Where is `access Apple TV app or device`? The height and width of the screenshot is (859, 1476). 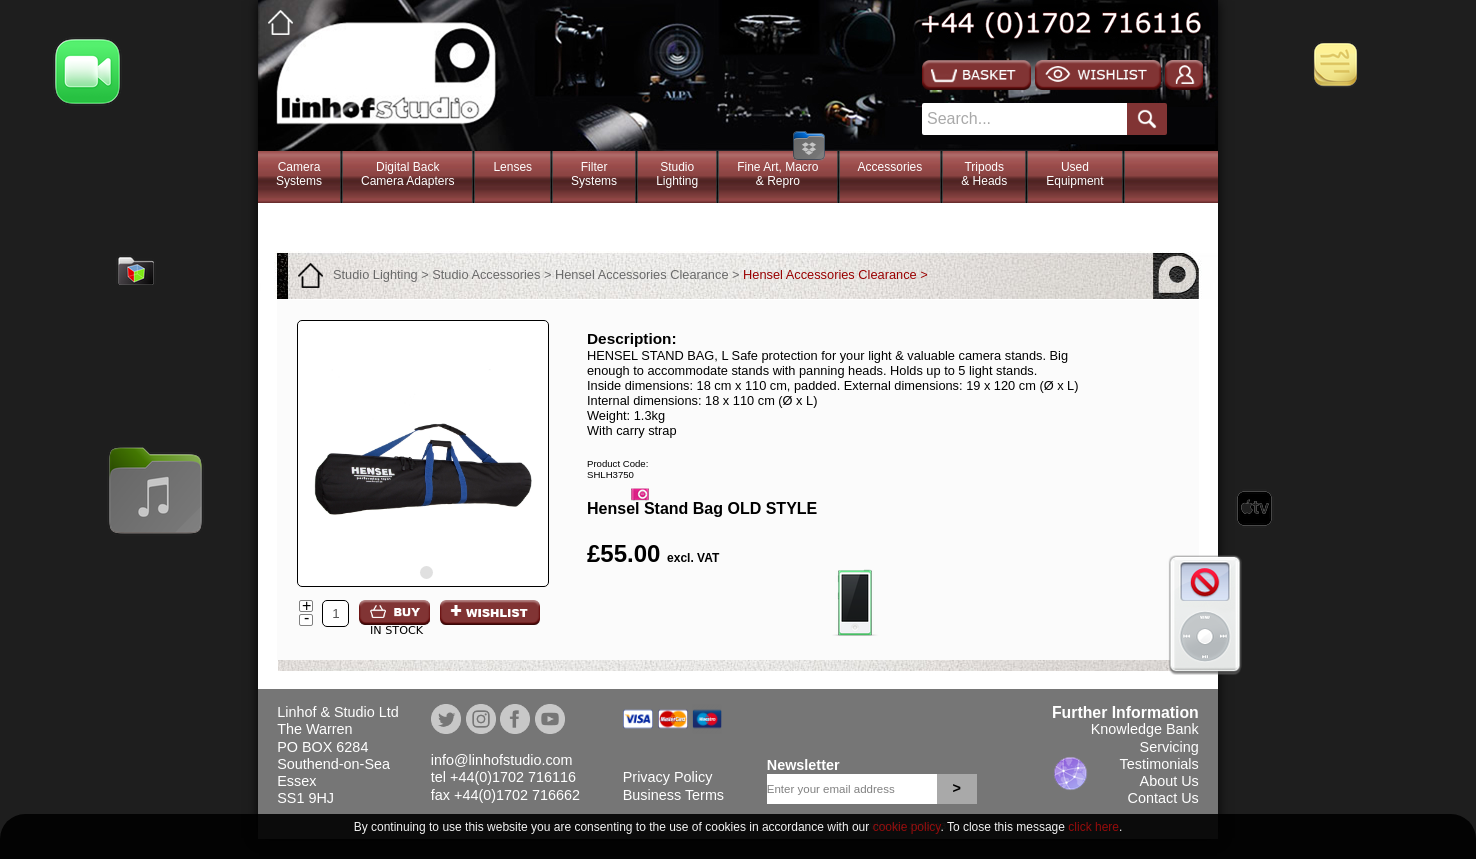
access Apple TV app or device is located at coordinates (1254, 508).